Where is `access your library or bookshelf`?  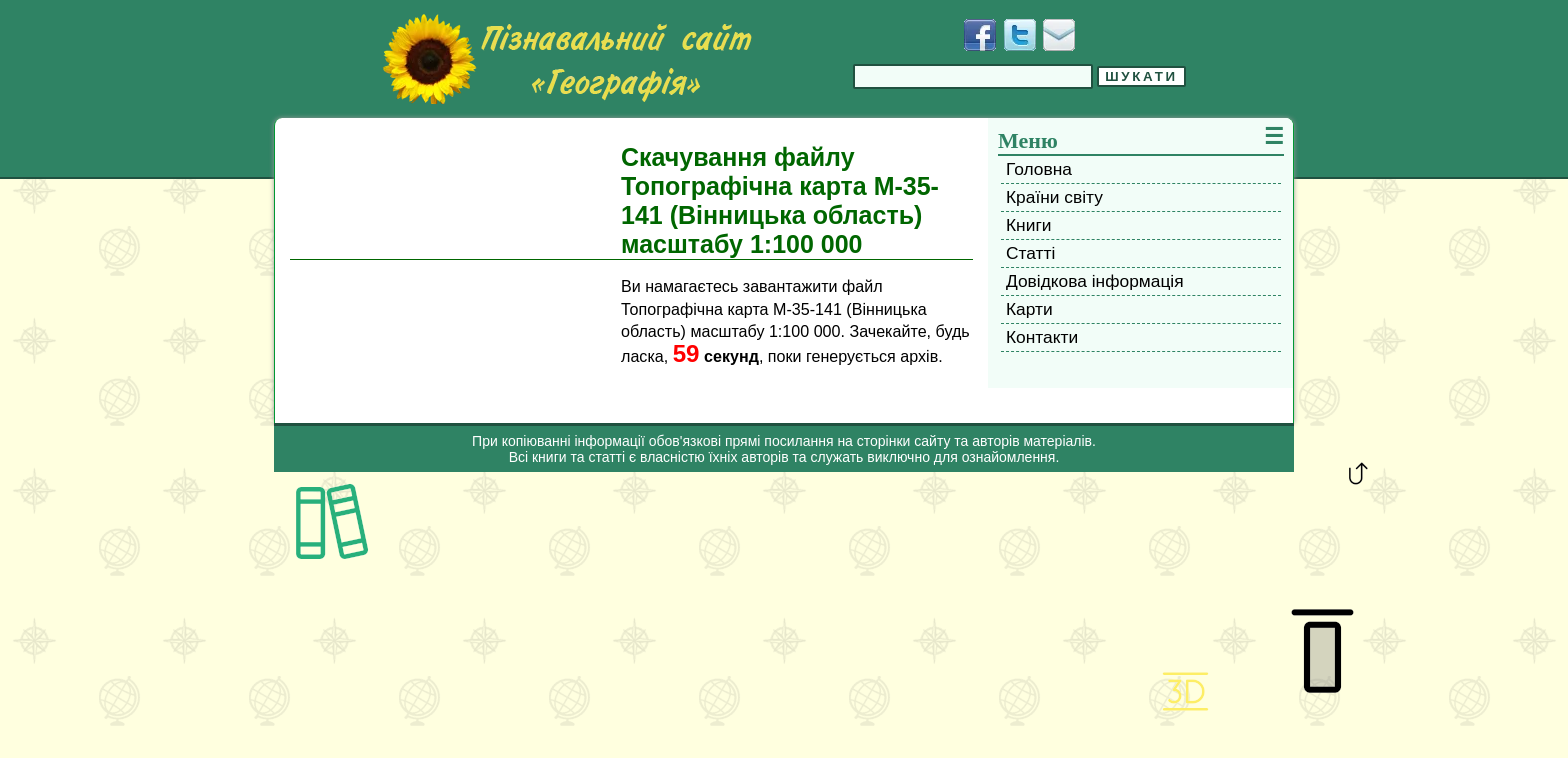
access your library or bookshelf is located at coordinates (329, 523).